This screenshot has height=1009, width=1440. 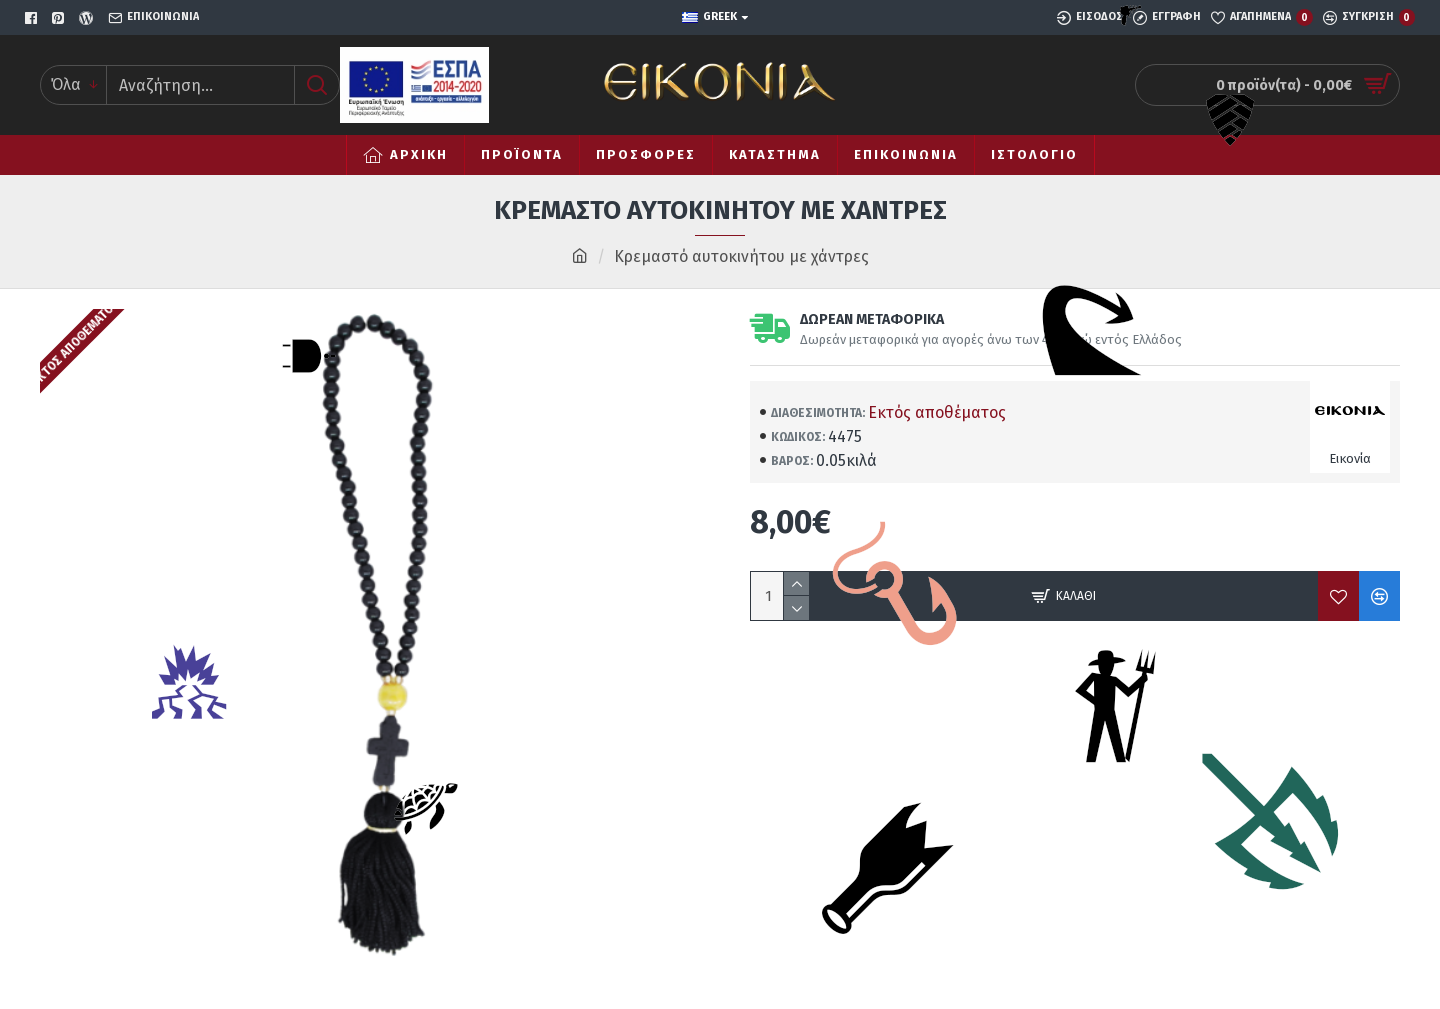 What do you see at coordinates (189, 682) in the screenshot?
I see `indicates seismic activity or earthquake event` at bounding box center [189, 682].